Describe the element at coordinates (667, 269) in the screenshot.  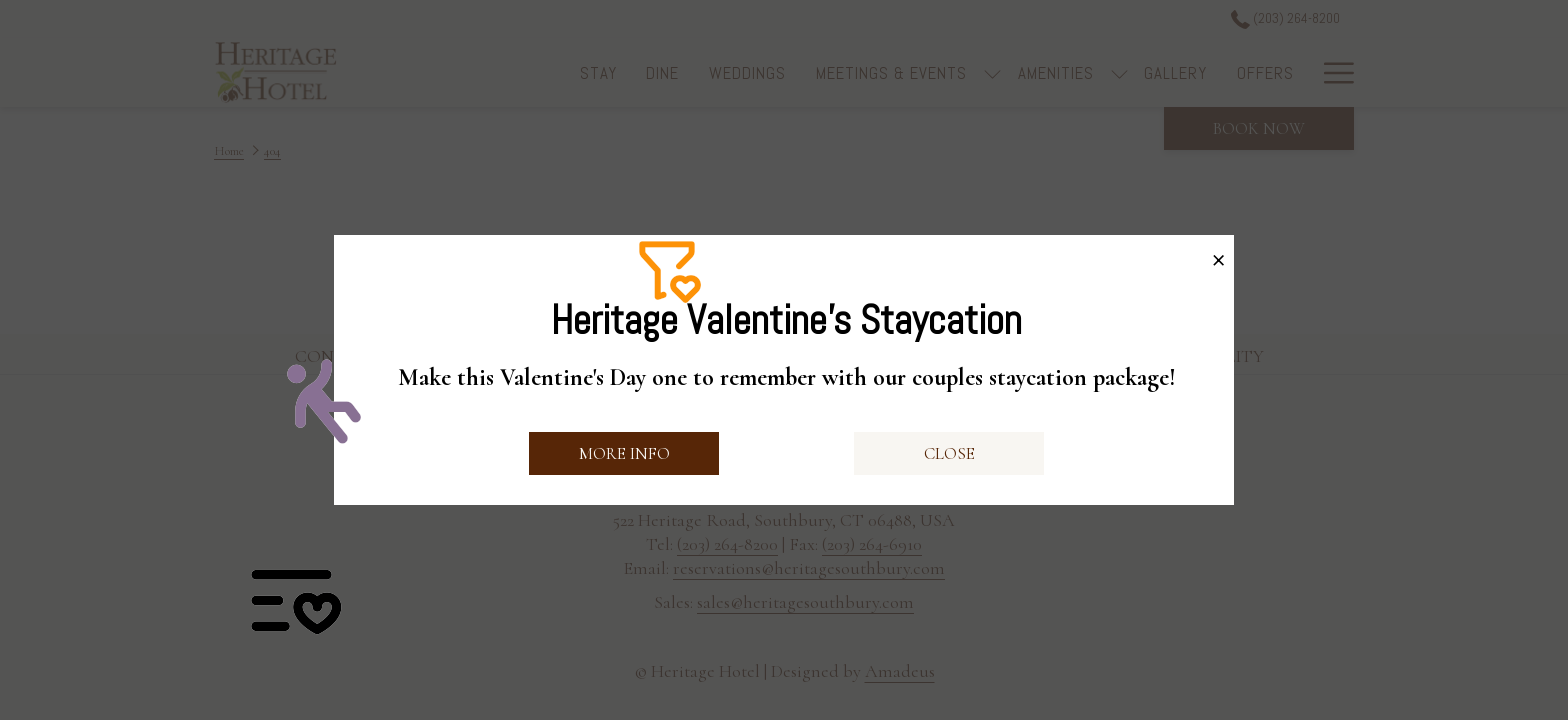
I see `filter by favorites` at that location.